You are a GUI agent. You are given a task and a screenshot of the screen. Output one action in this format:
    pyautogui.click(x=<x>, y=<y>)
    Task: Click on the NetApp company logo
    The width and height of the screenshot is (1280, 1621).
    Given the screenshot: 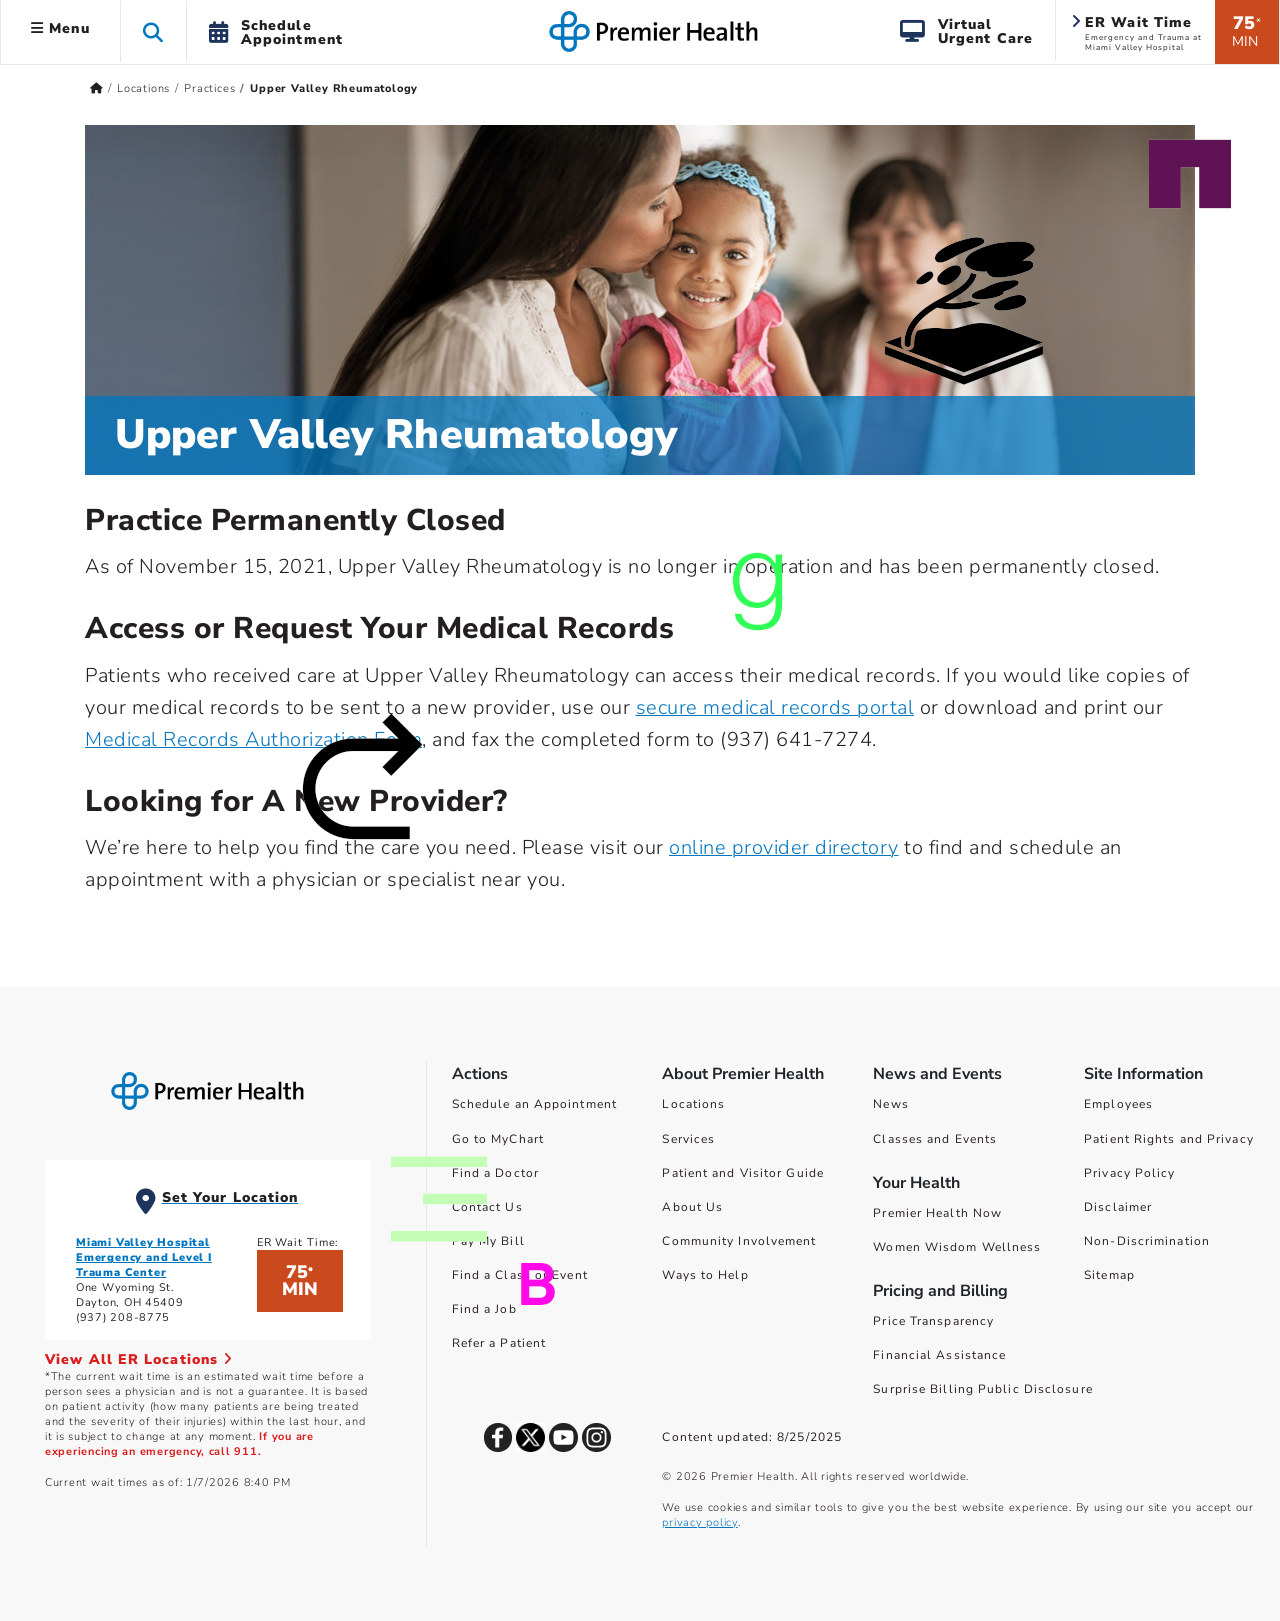 What is the action you would take?
    pyautogui.click(x=1190, y=174)
    